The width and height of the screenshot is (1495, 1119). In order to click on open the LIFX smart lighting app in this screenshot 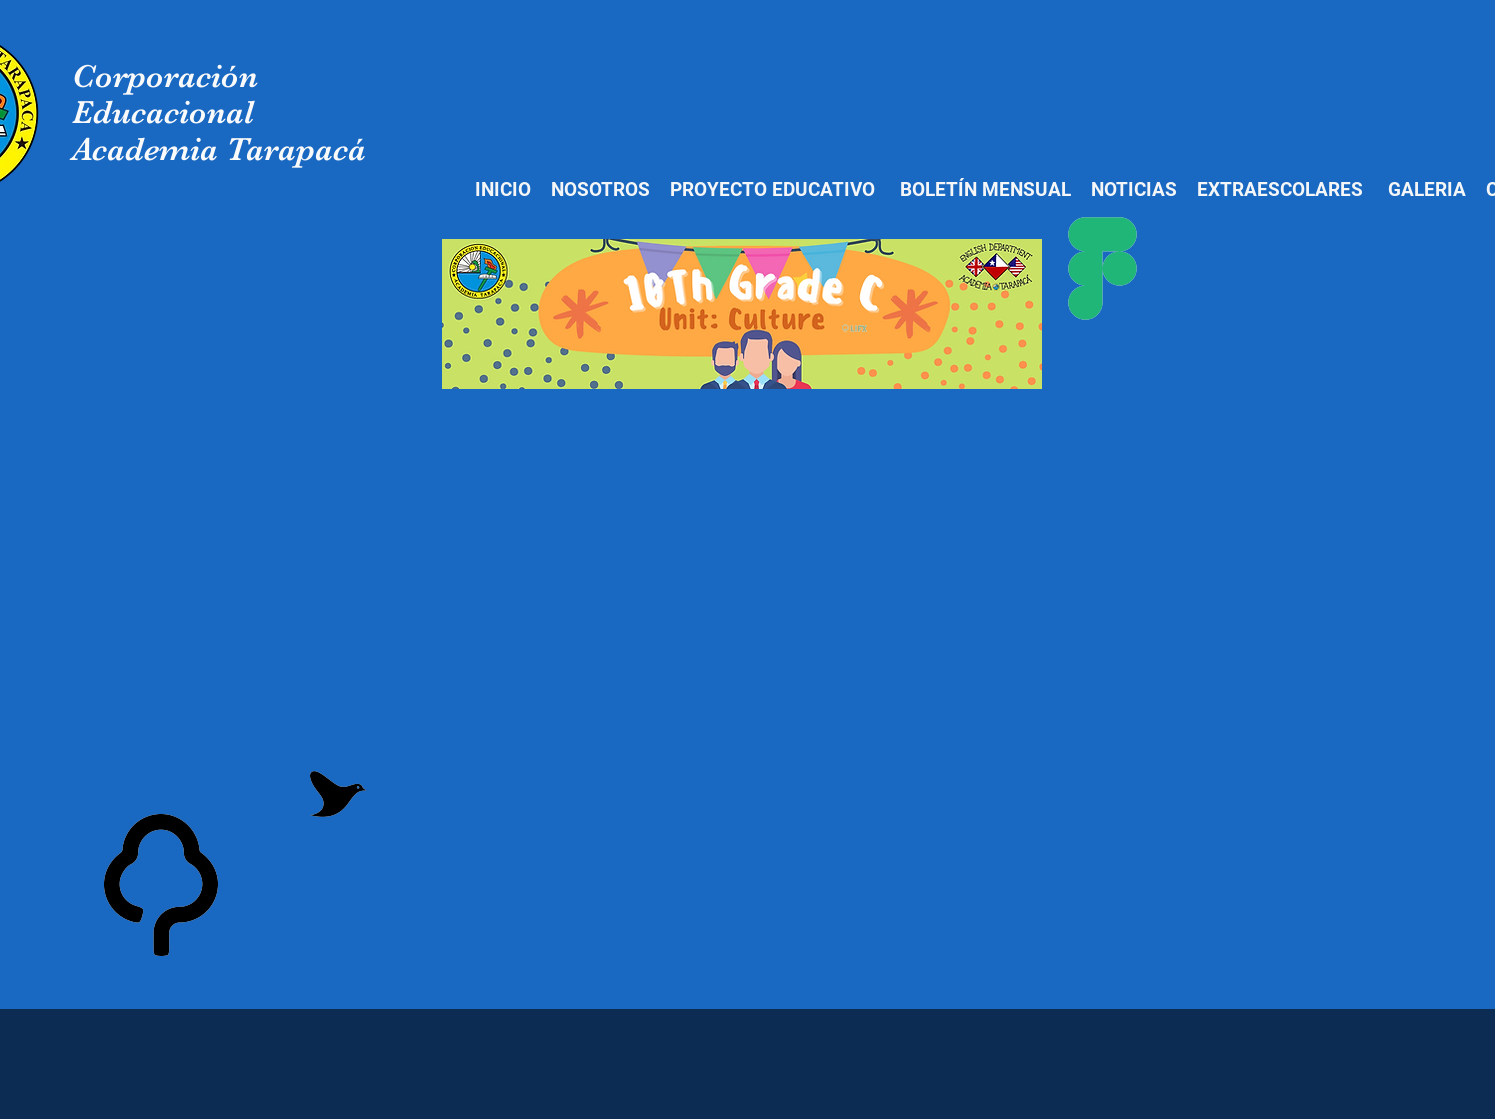, I will do `click(854, 328)`.